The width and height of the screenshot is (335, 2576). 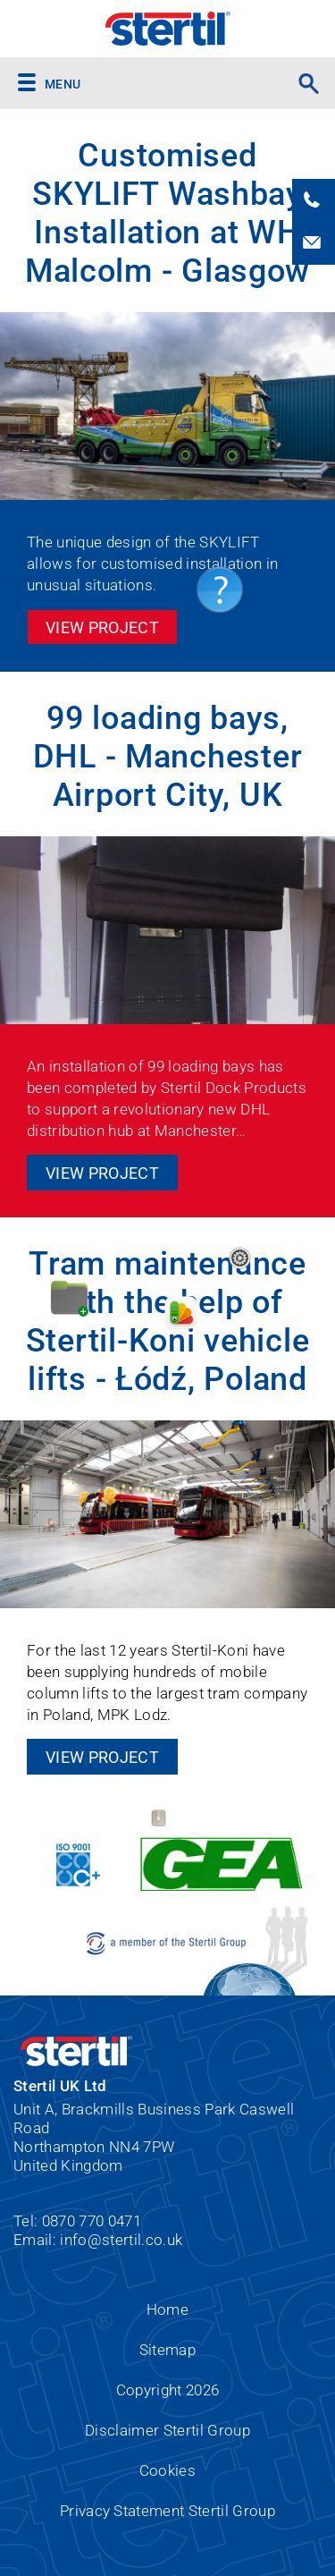 I want to click on access system settings, so click(x=239, y=1258).